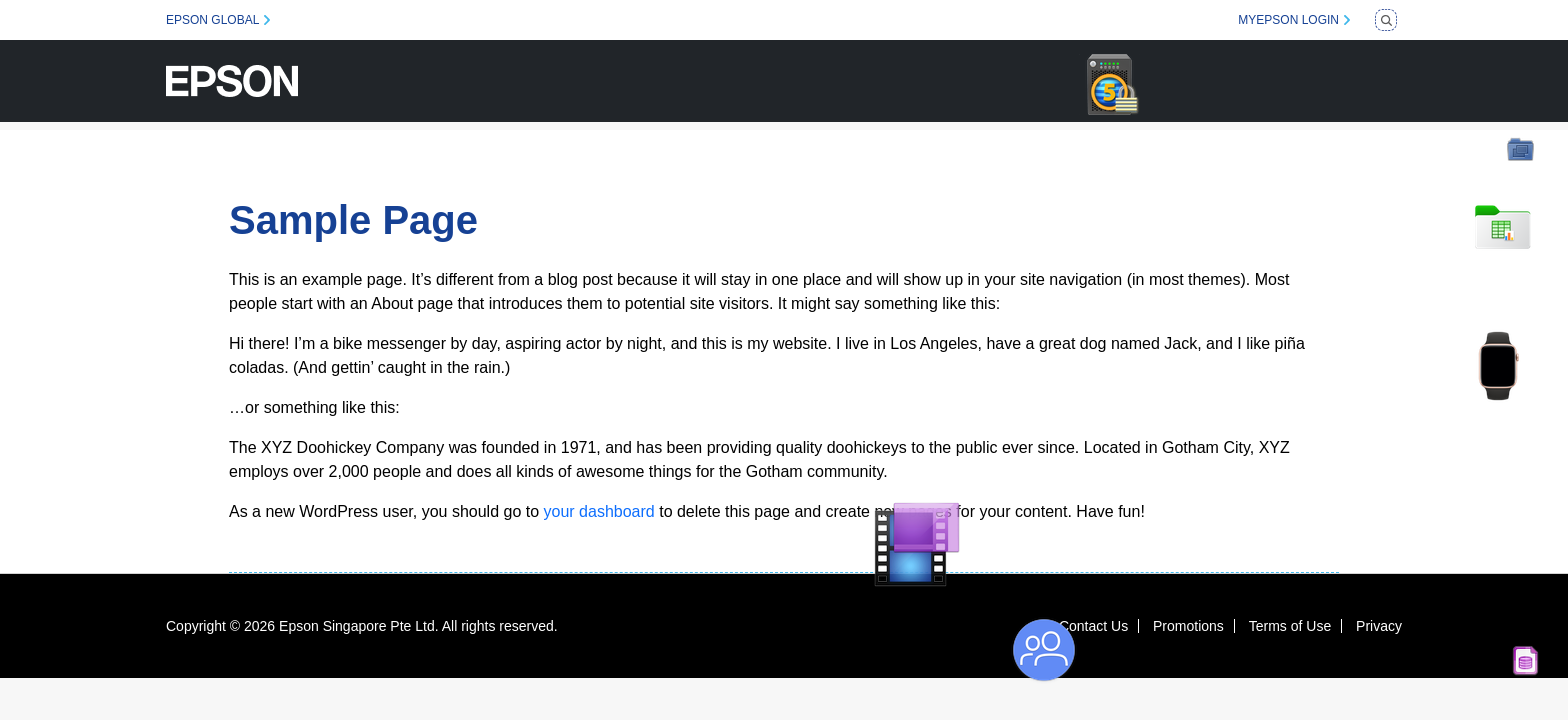  I want to click on open a database template file, so click(1525, 660).